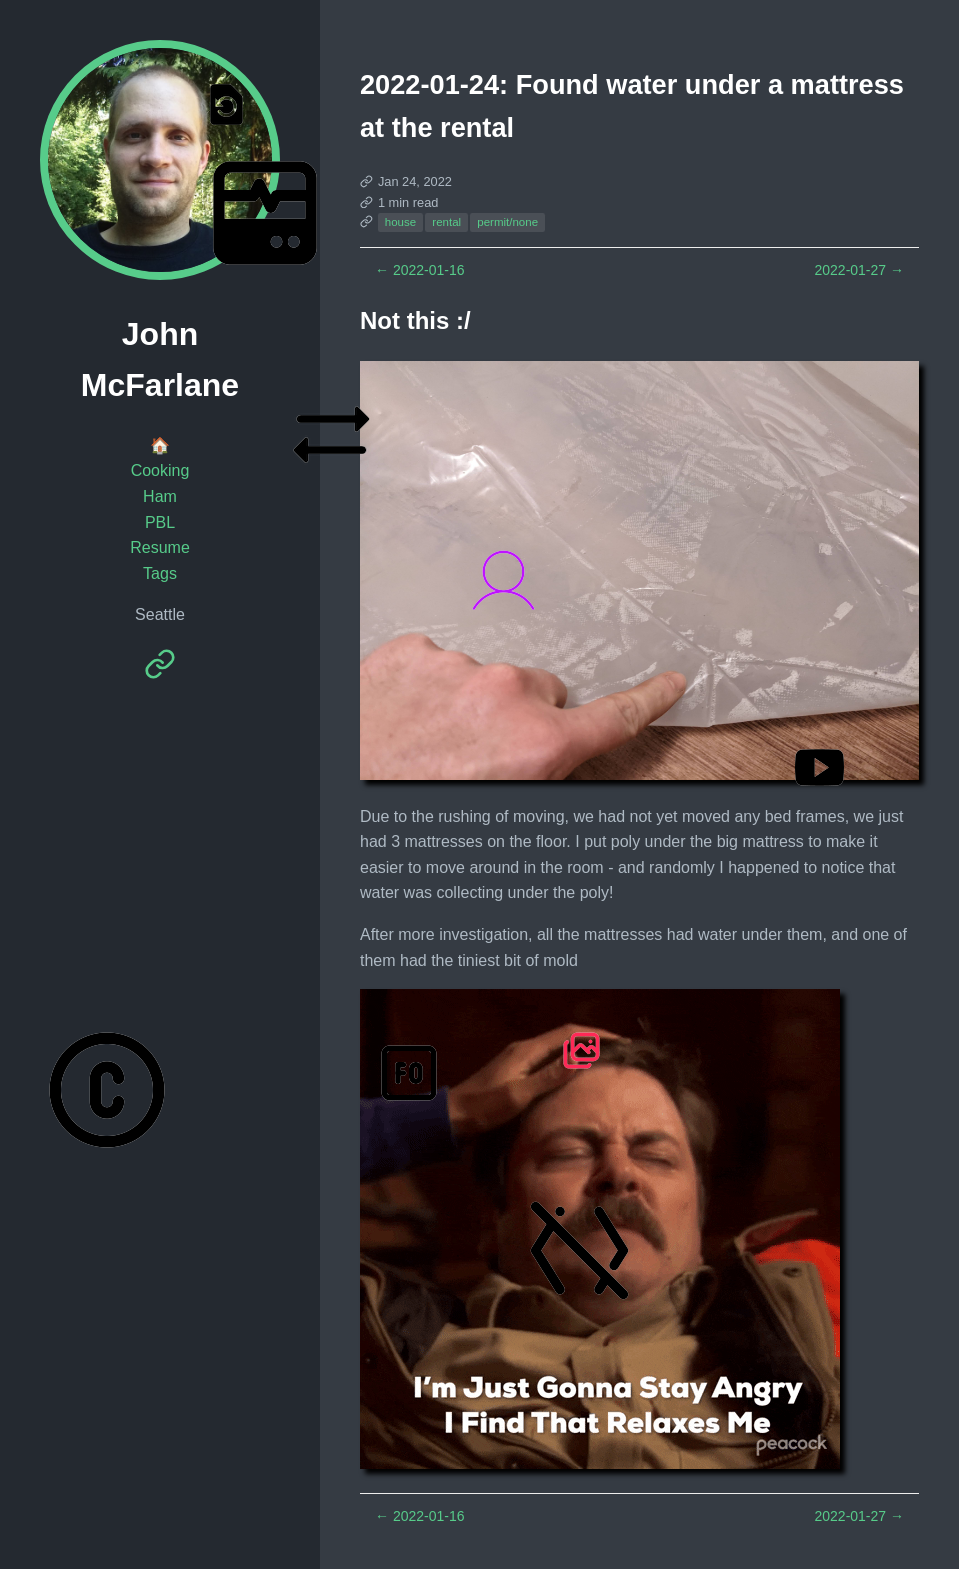 The width and height of the screenshot is (959, 1569). I want to click on f0 function key or keyboard shortcut, so click(409, 1073).